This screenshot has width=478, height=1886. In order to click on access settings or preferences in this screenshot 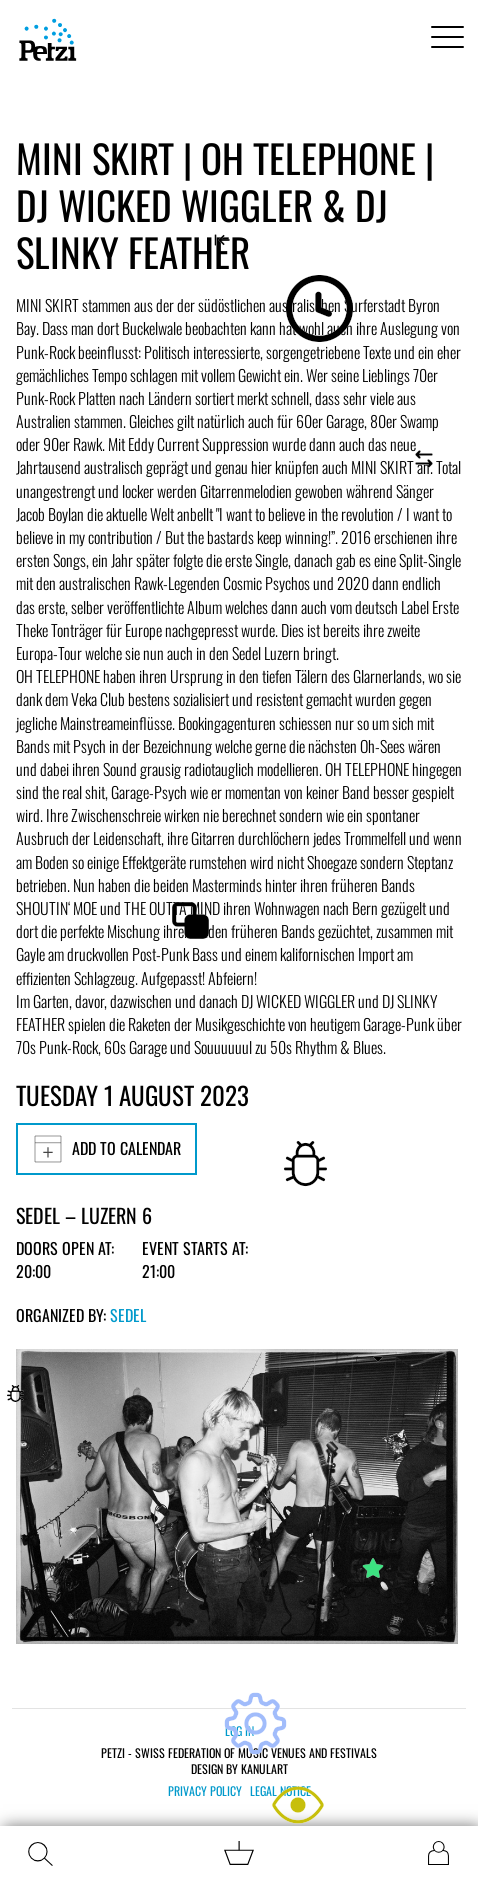, I will do `click(255, 1723)`.